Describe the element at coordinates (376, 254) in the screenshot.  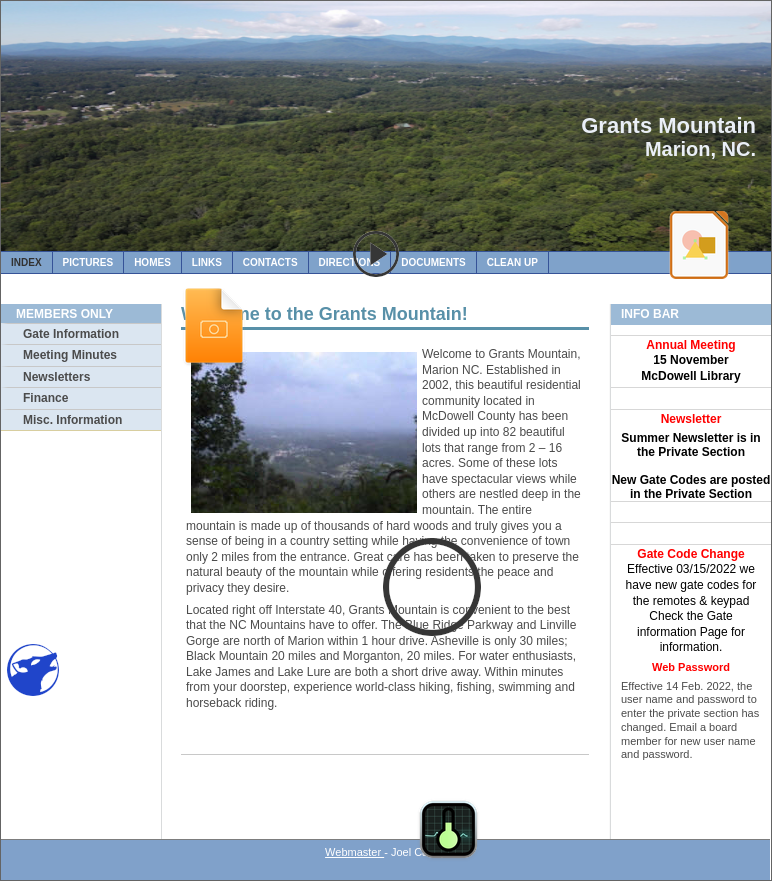
I see `start or resume a process` at that location.